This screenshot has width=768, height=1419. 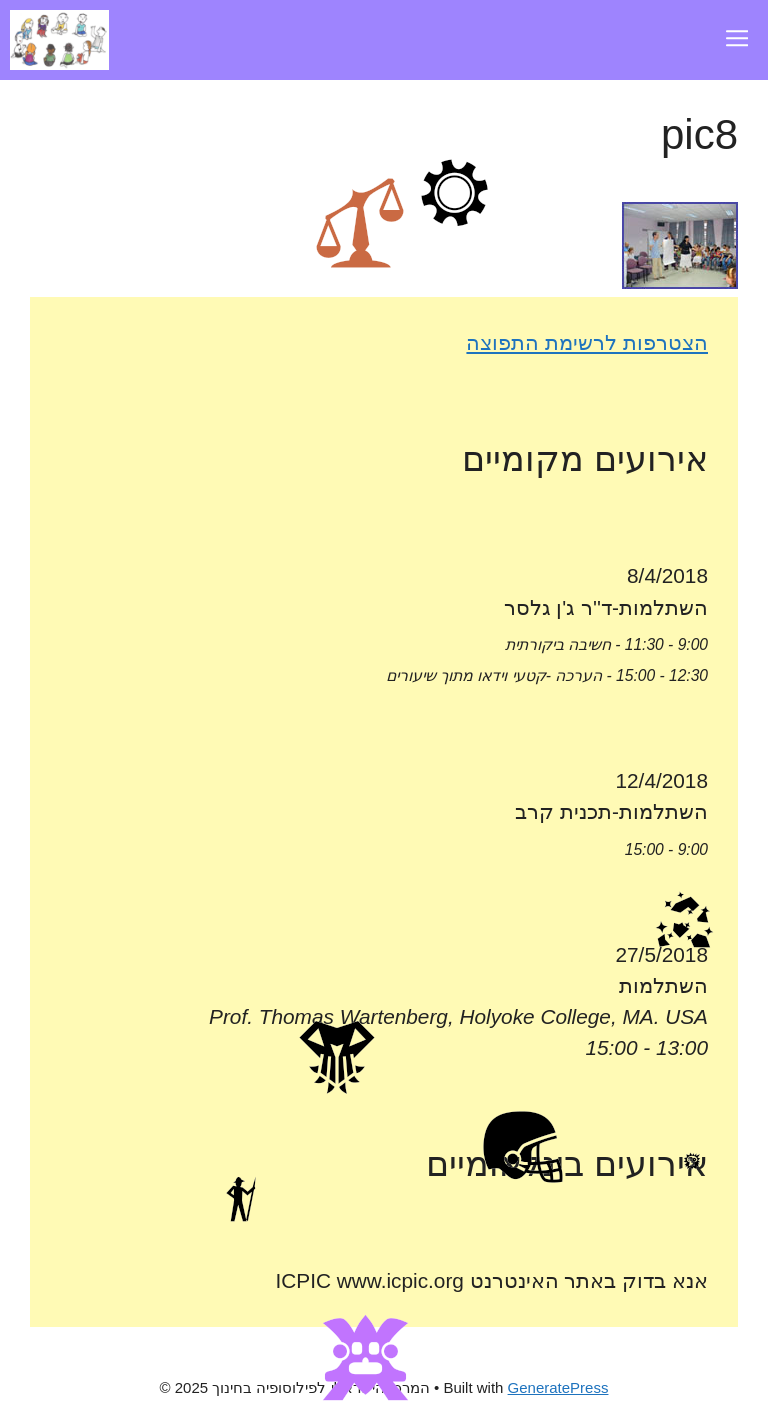 I want to click on select pikeman unit in strategy game, so click(x=241, y=1199).